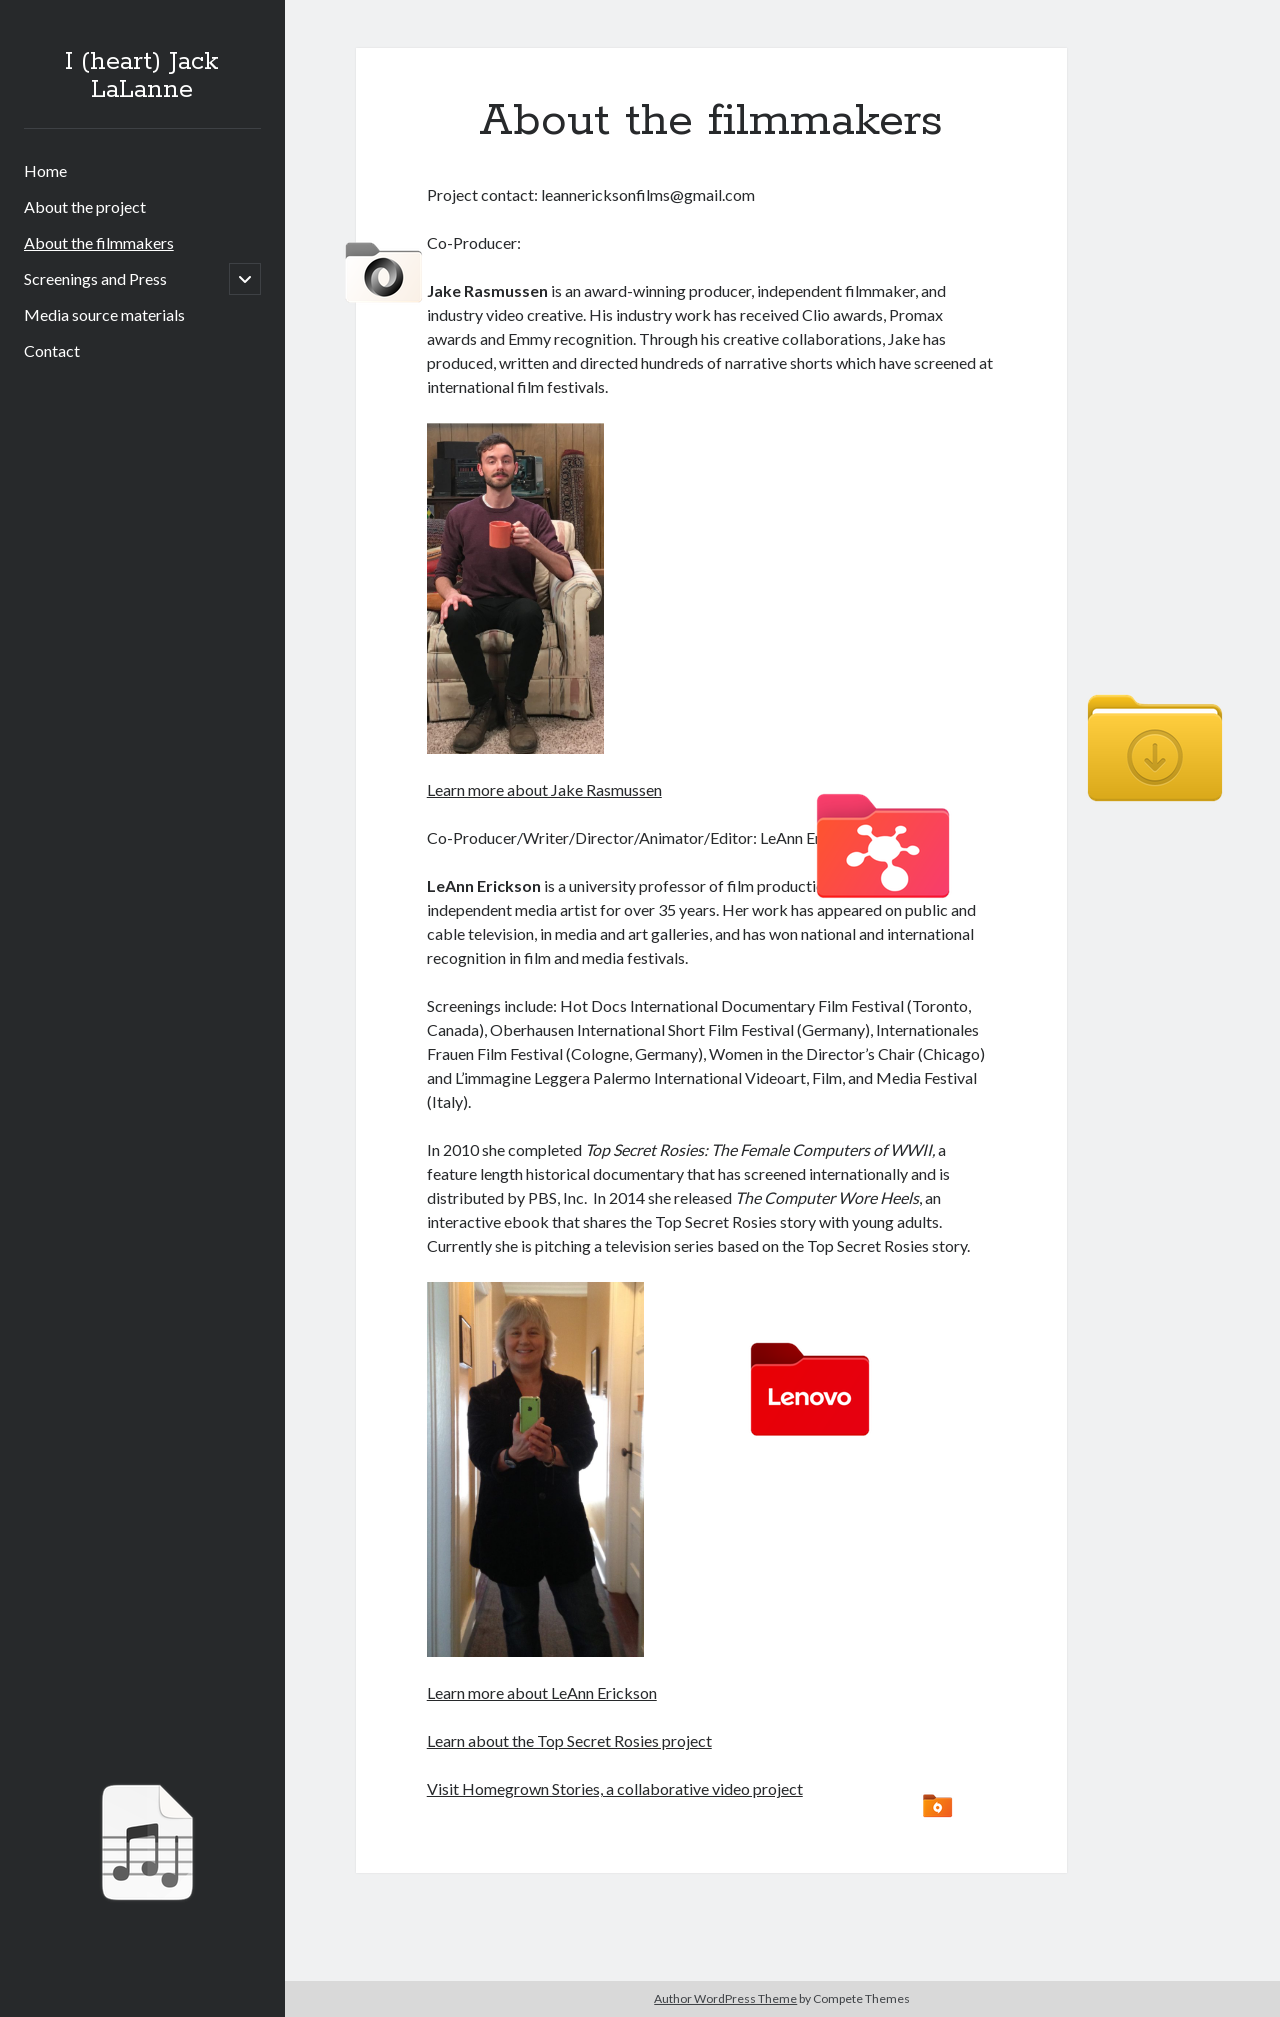 The height and width of the screenshot is (2017, 1280). Describe the element at coordinates (882, 849) in the screenshot. I see `open folder containing mindmap files` at that location.